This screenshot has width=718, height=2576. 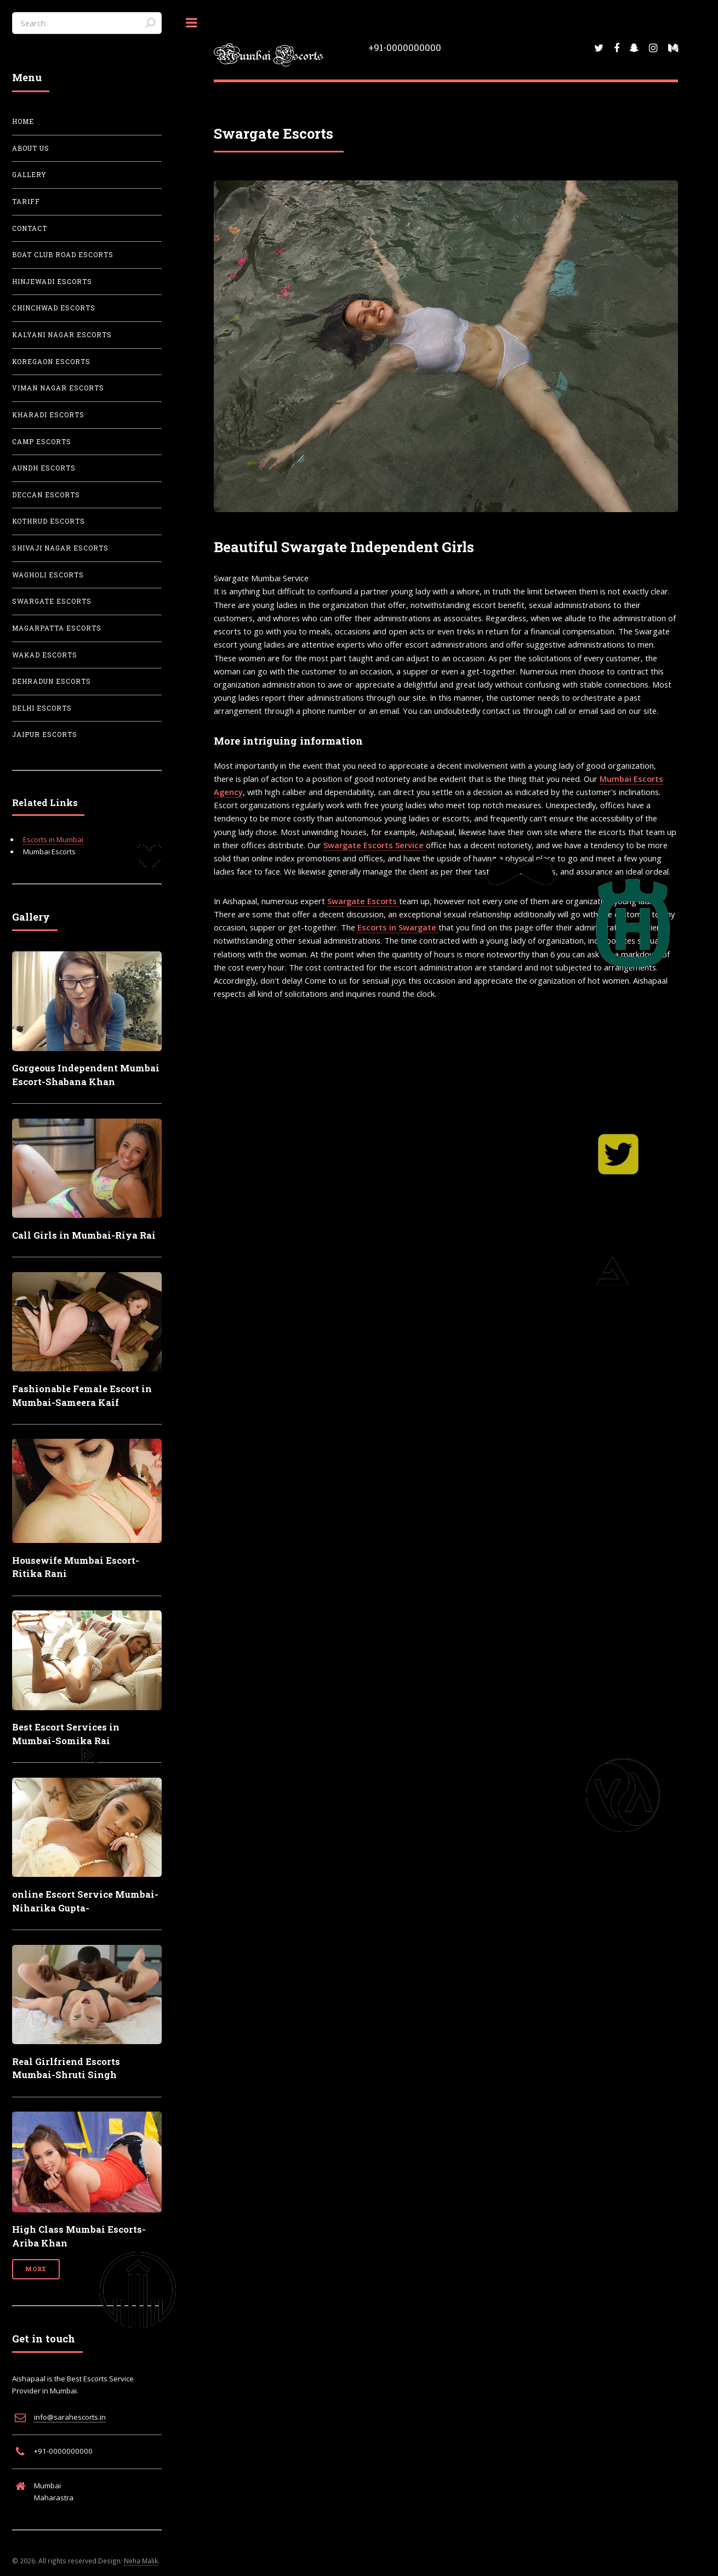 I want to click on jhipster application framework logo, so click(x=521, y=872).